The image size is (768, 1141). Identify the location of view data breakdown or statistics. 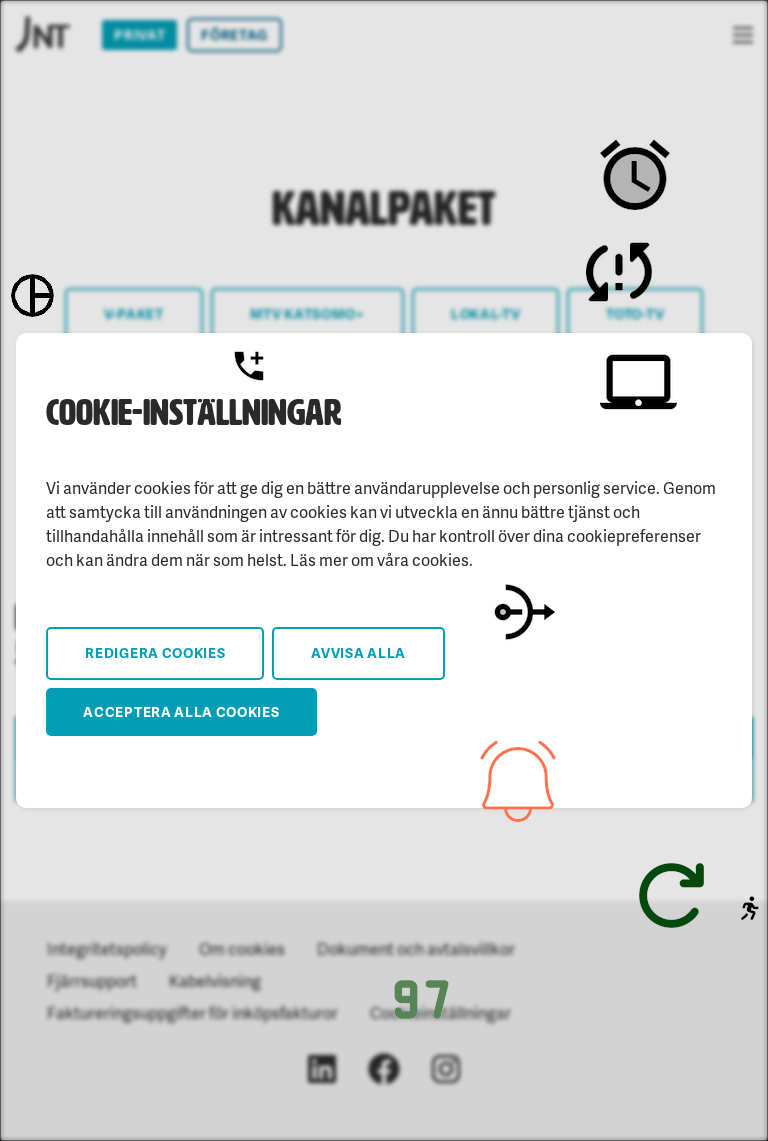
(32, 295).